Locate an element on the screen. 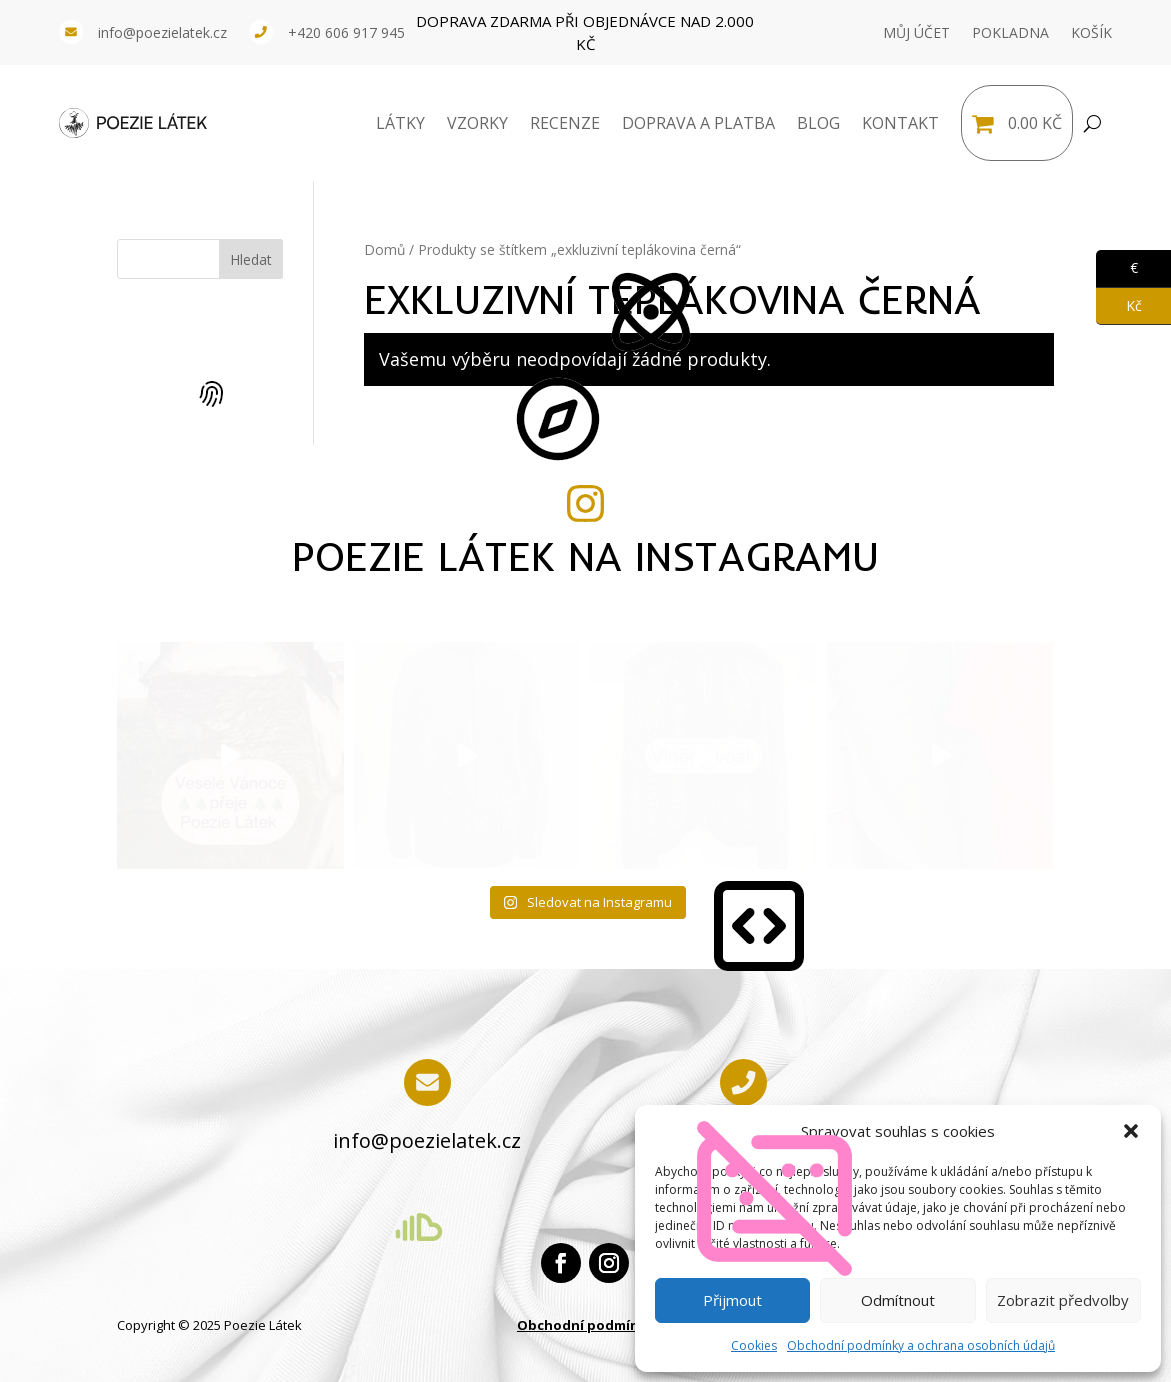  view or edit source code is located at coordinates (759, 926).